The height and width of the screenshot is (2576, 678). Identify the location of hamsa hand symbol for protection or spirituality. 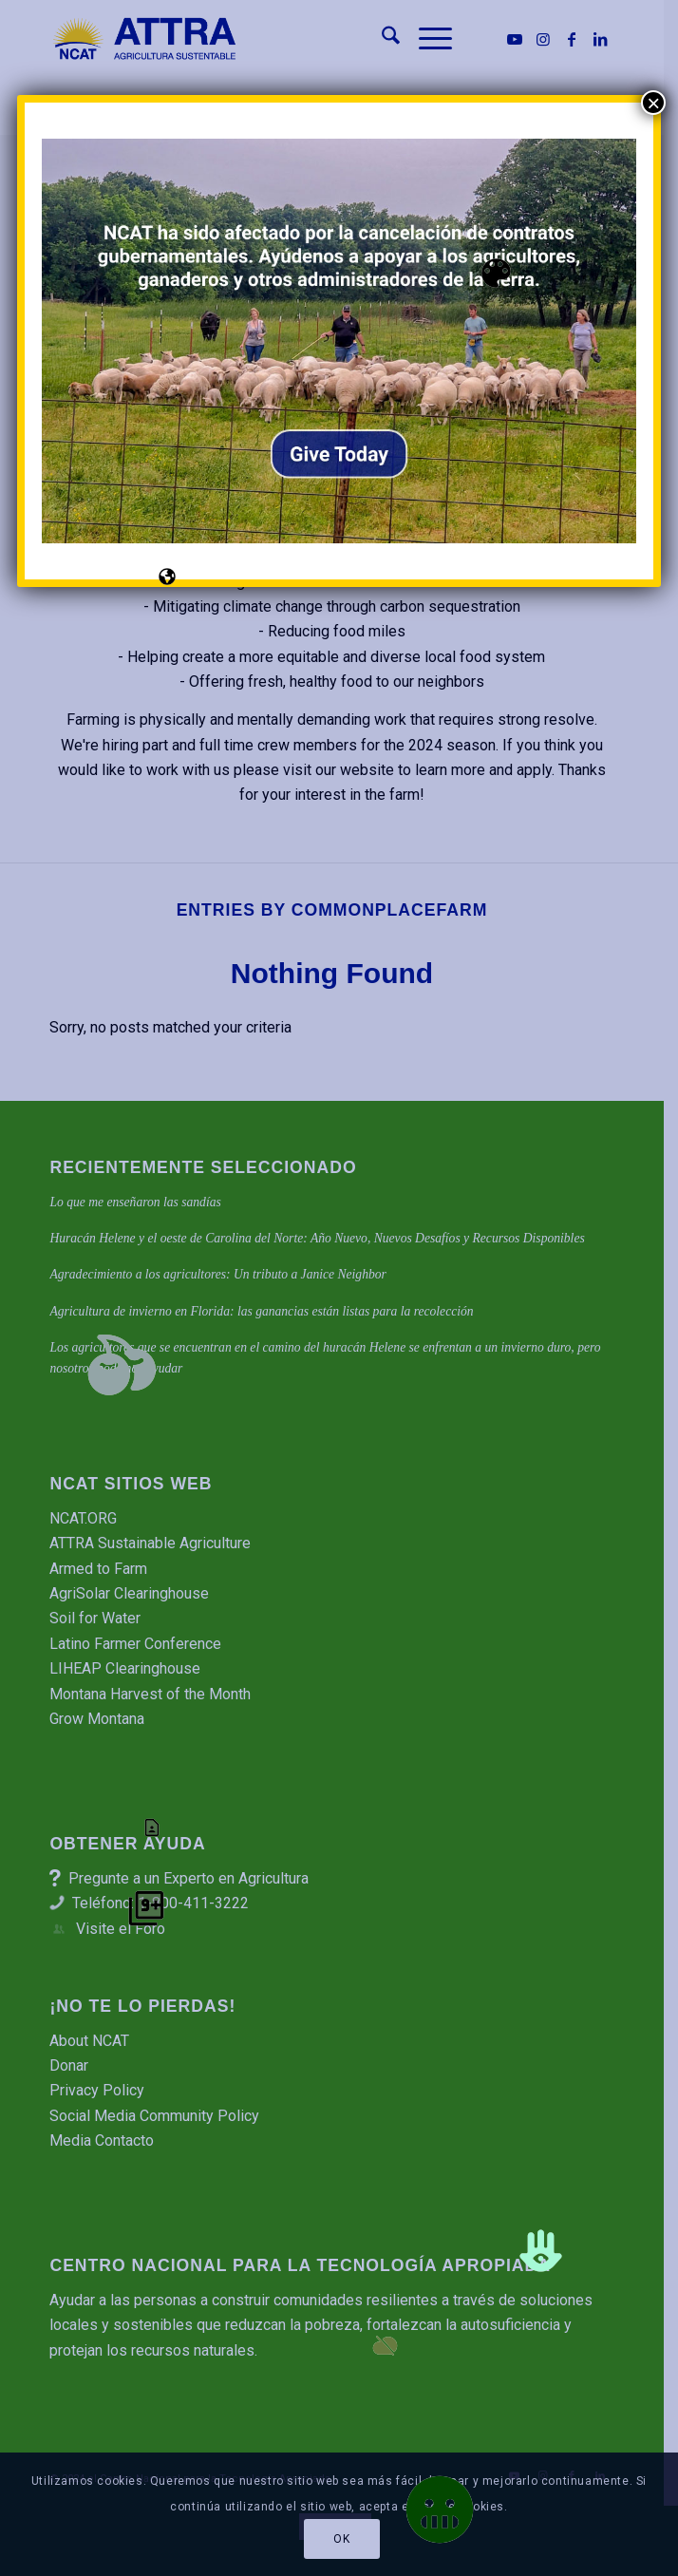
(540, 2250).